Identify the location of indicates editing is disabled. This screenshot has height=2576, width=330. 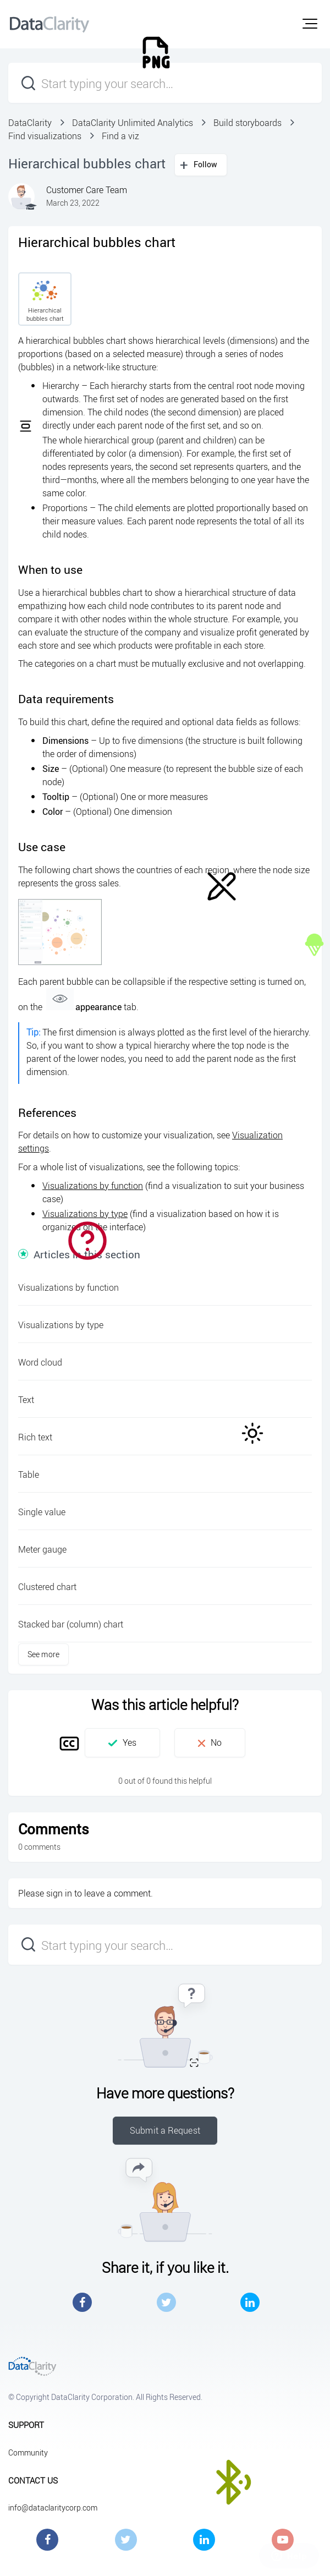
(222, 886).